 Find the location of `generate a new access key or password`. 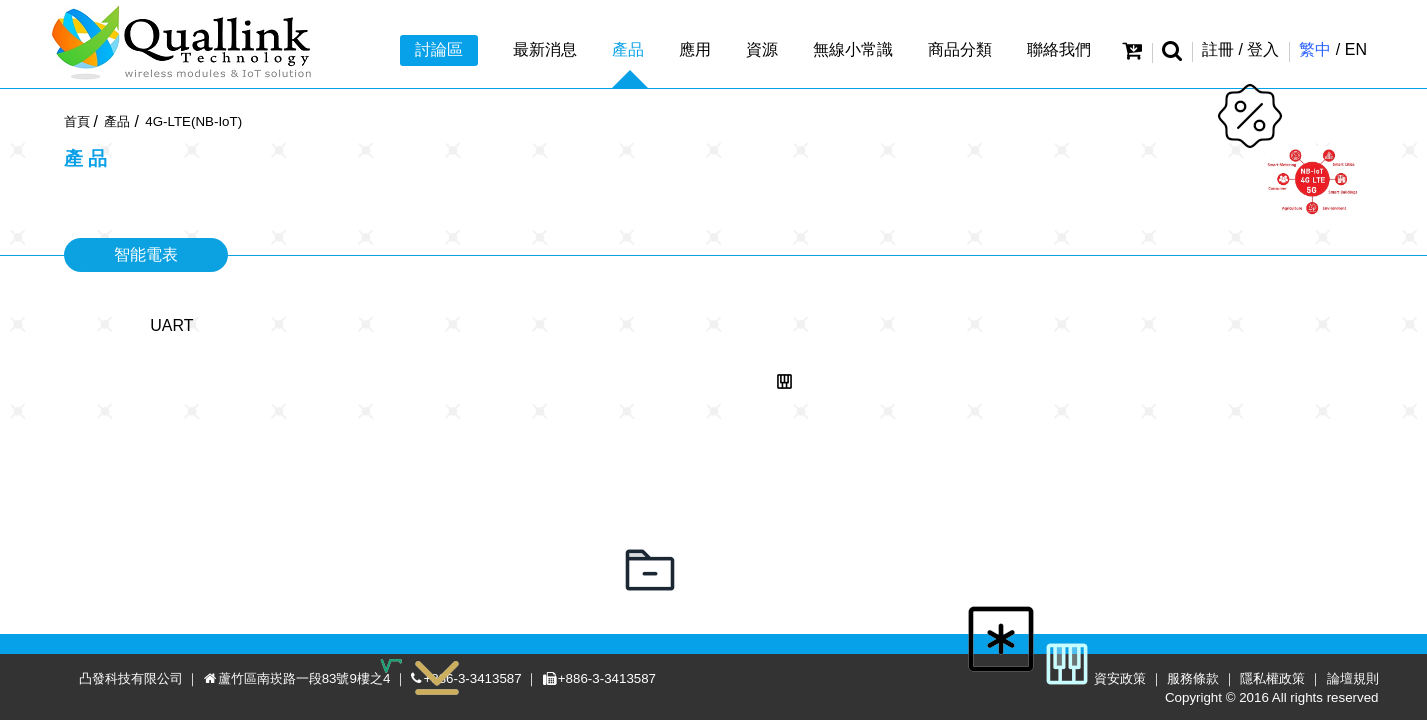

generate a new access key or password is located at coordinates (1001, 639).